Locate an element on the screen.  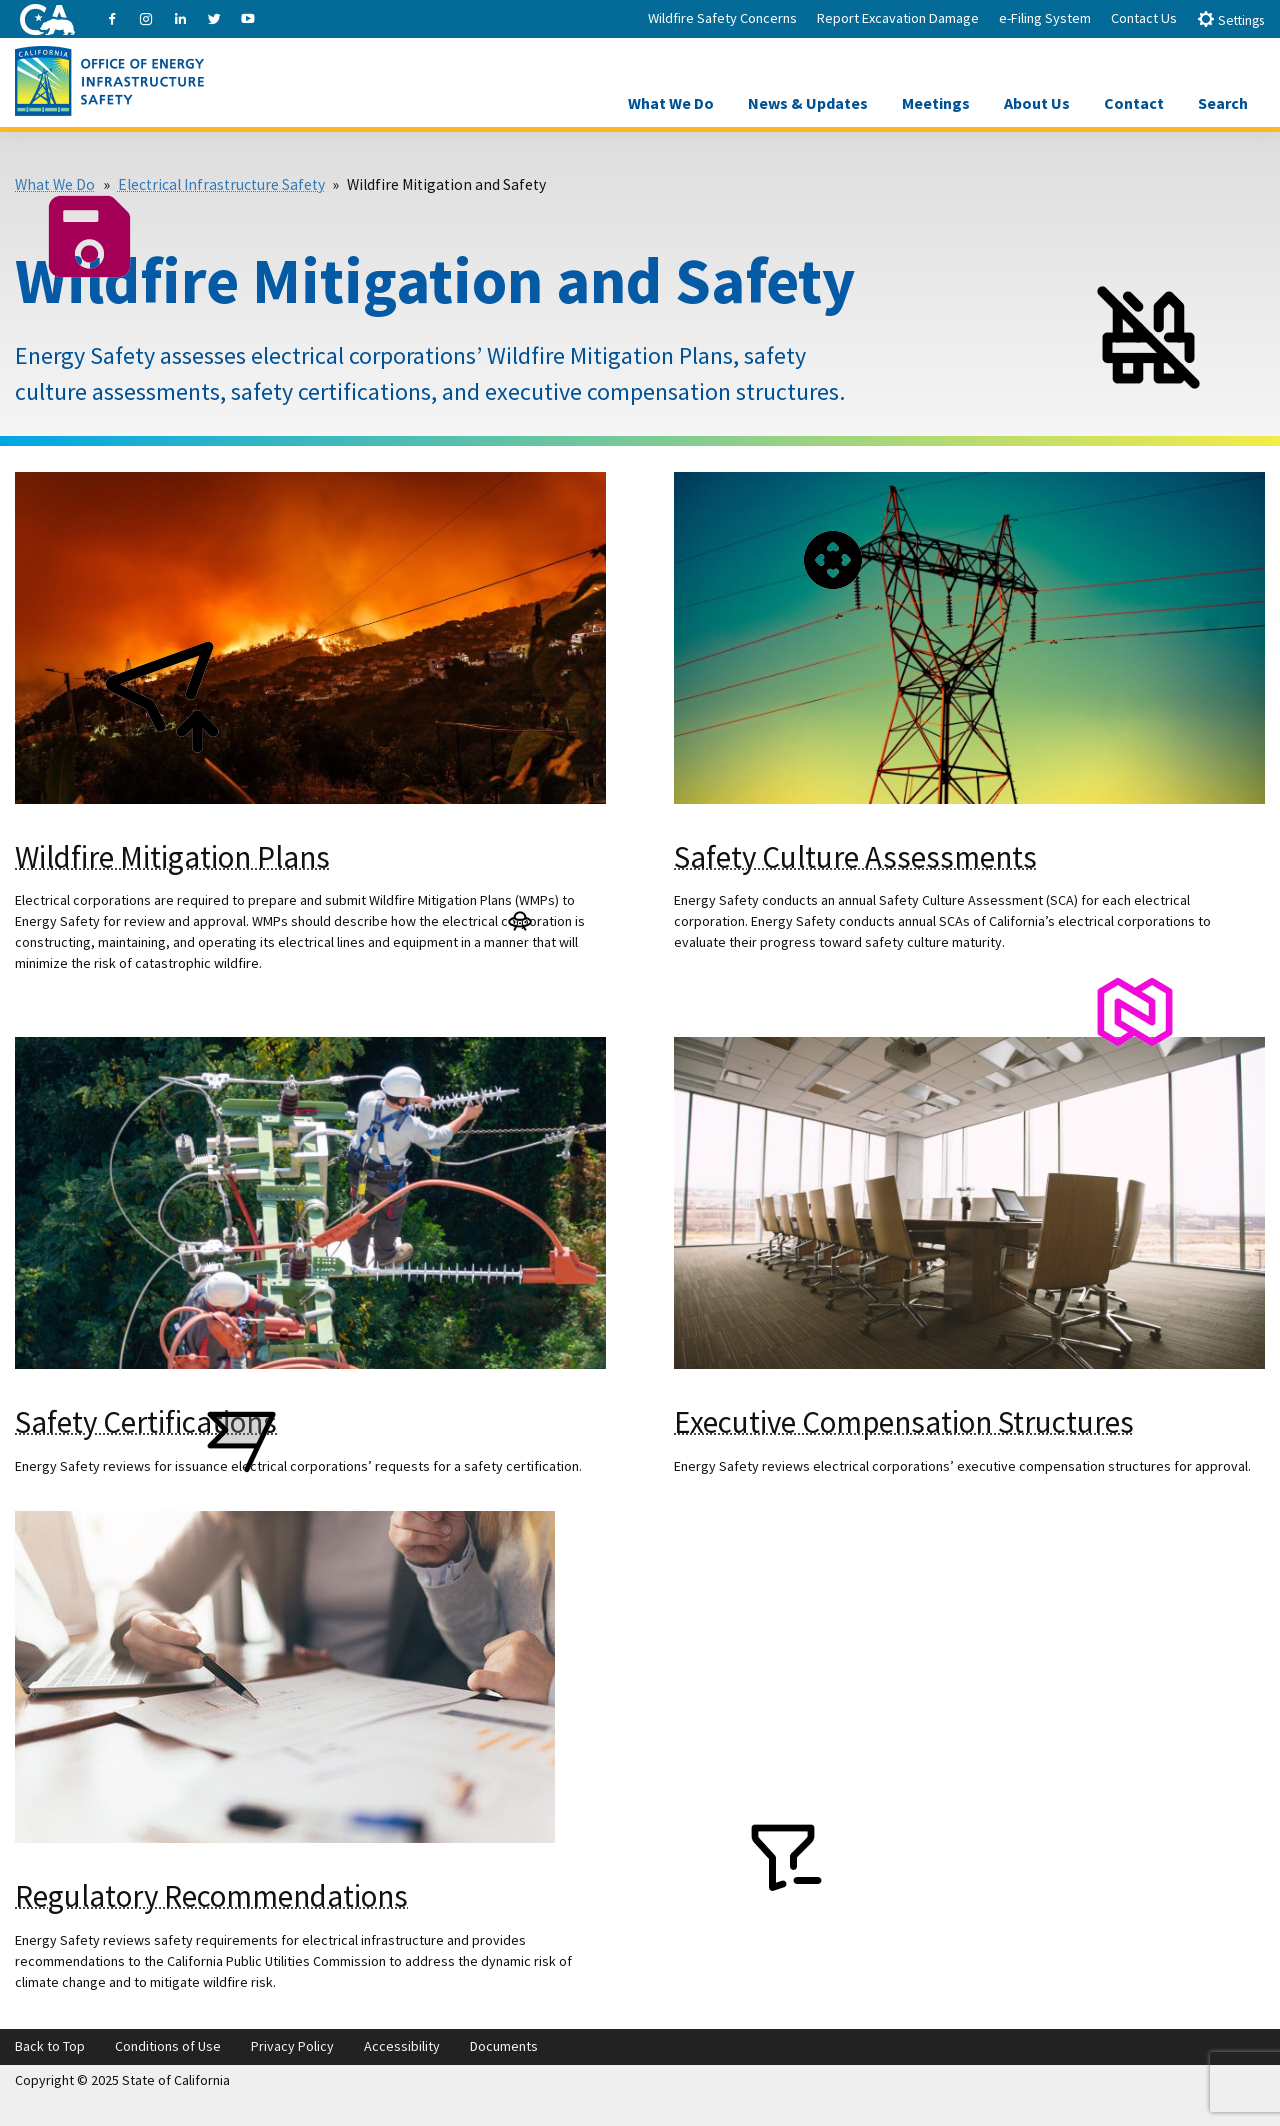
upload or share your current location is located at coordinates (160, 694).